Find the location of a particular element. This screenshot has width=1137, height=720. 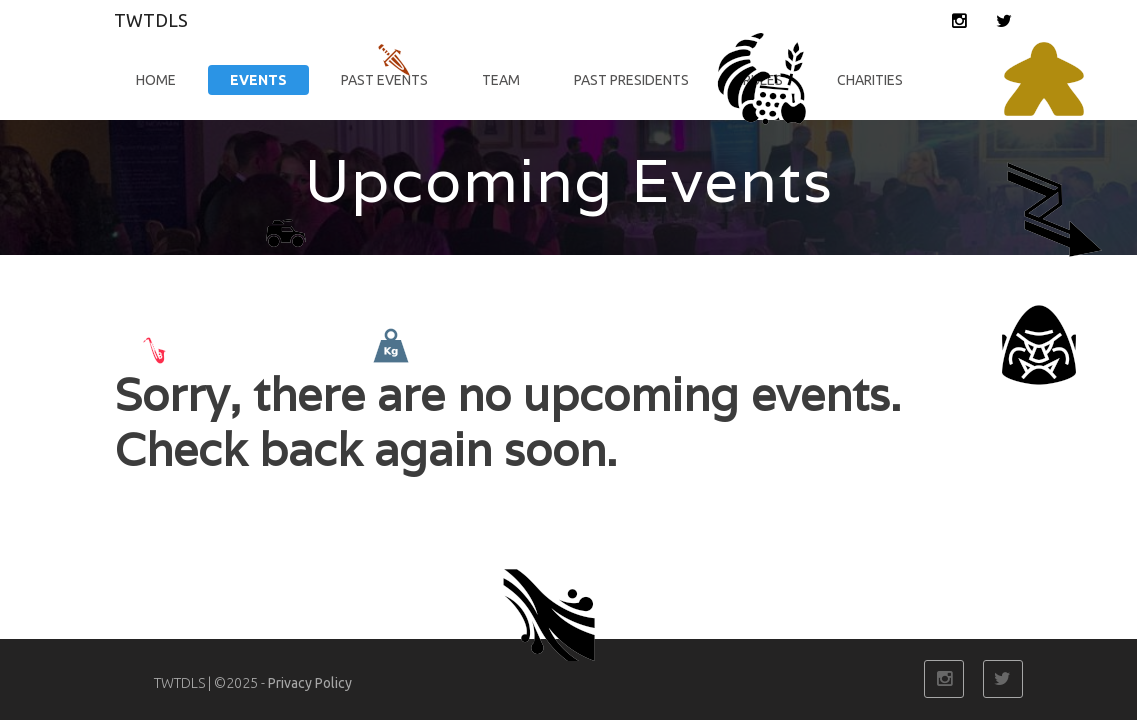

equip a dagger or short blade weapon is located at coordinates (394, 60).